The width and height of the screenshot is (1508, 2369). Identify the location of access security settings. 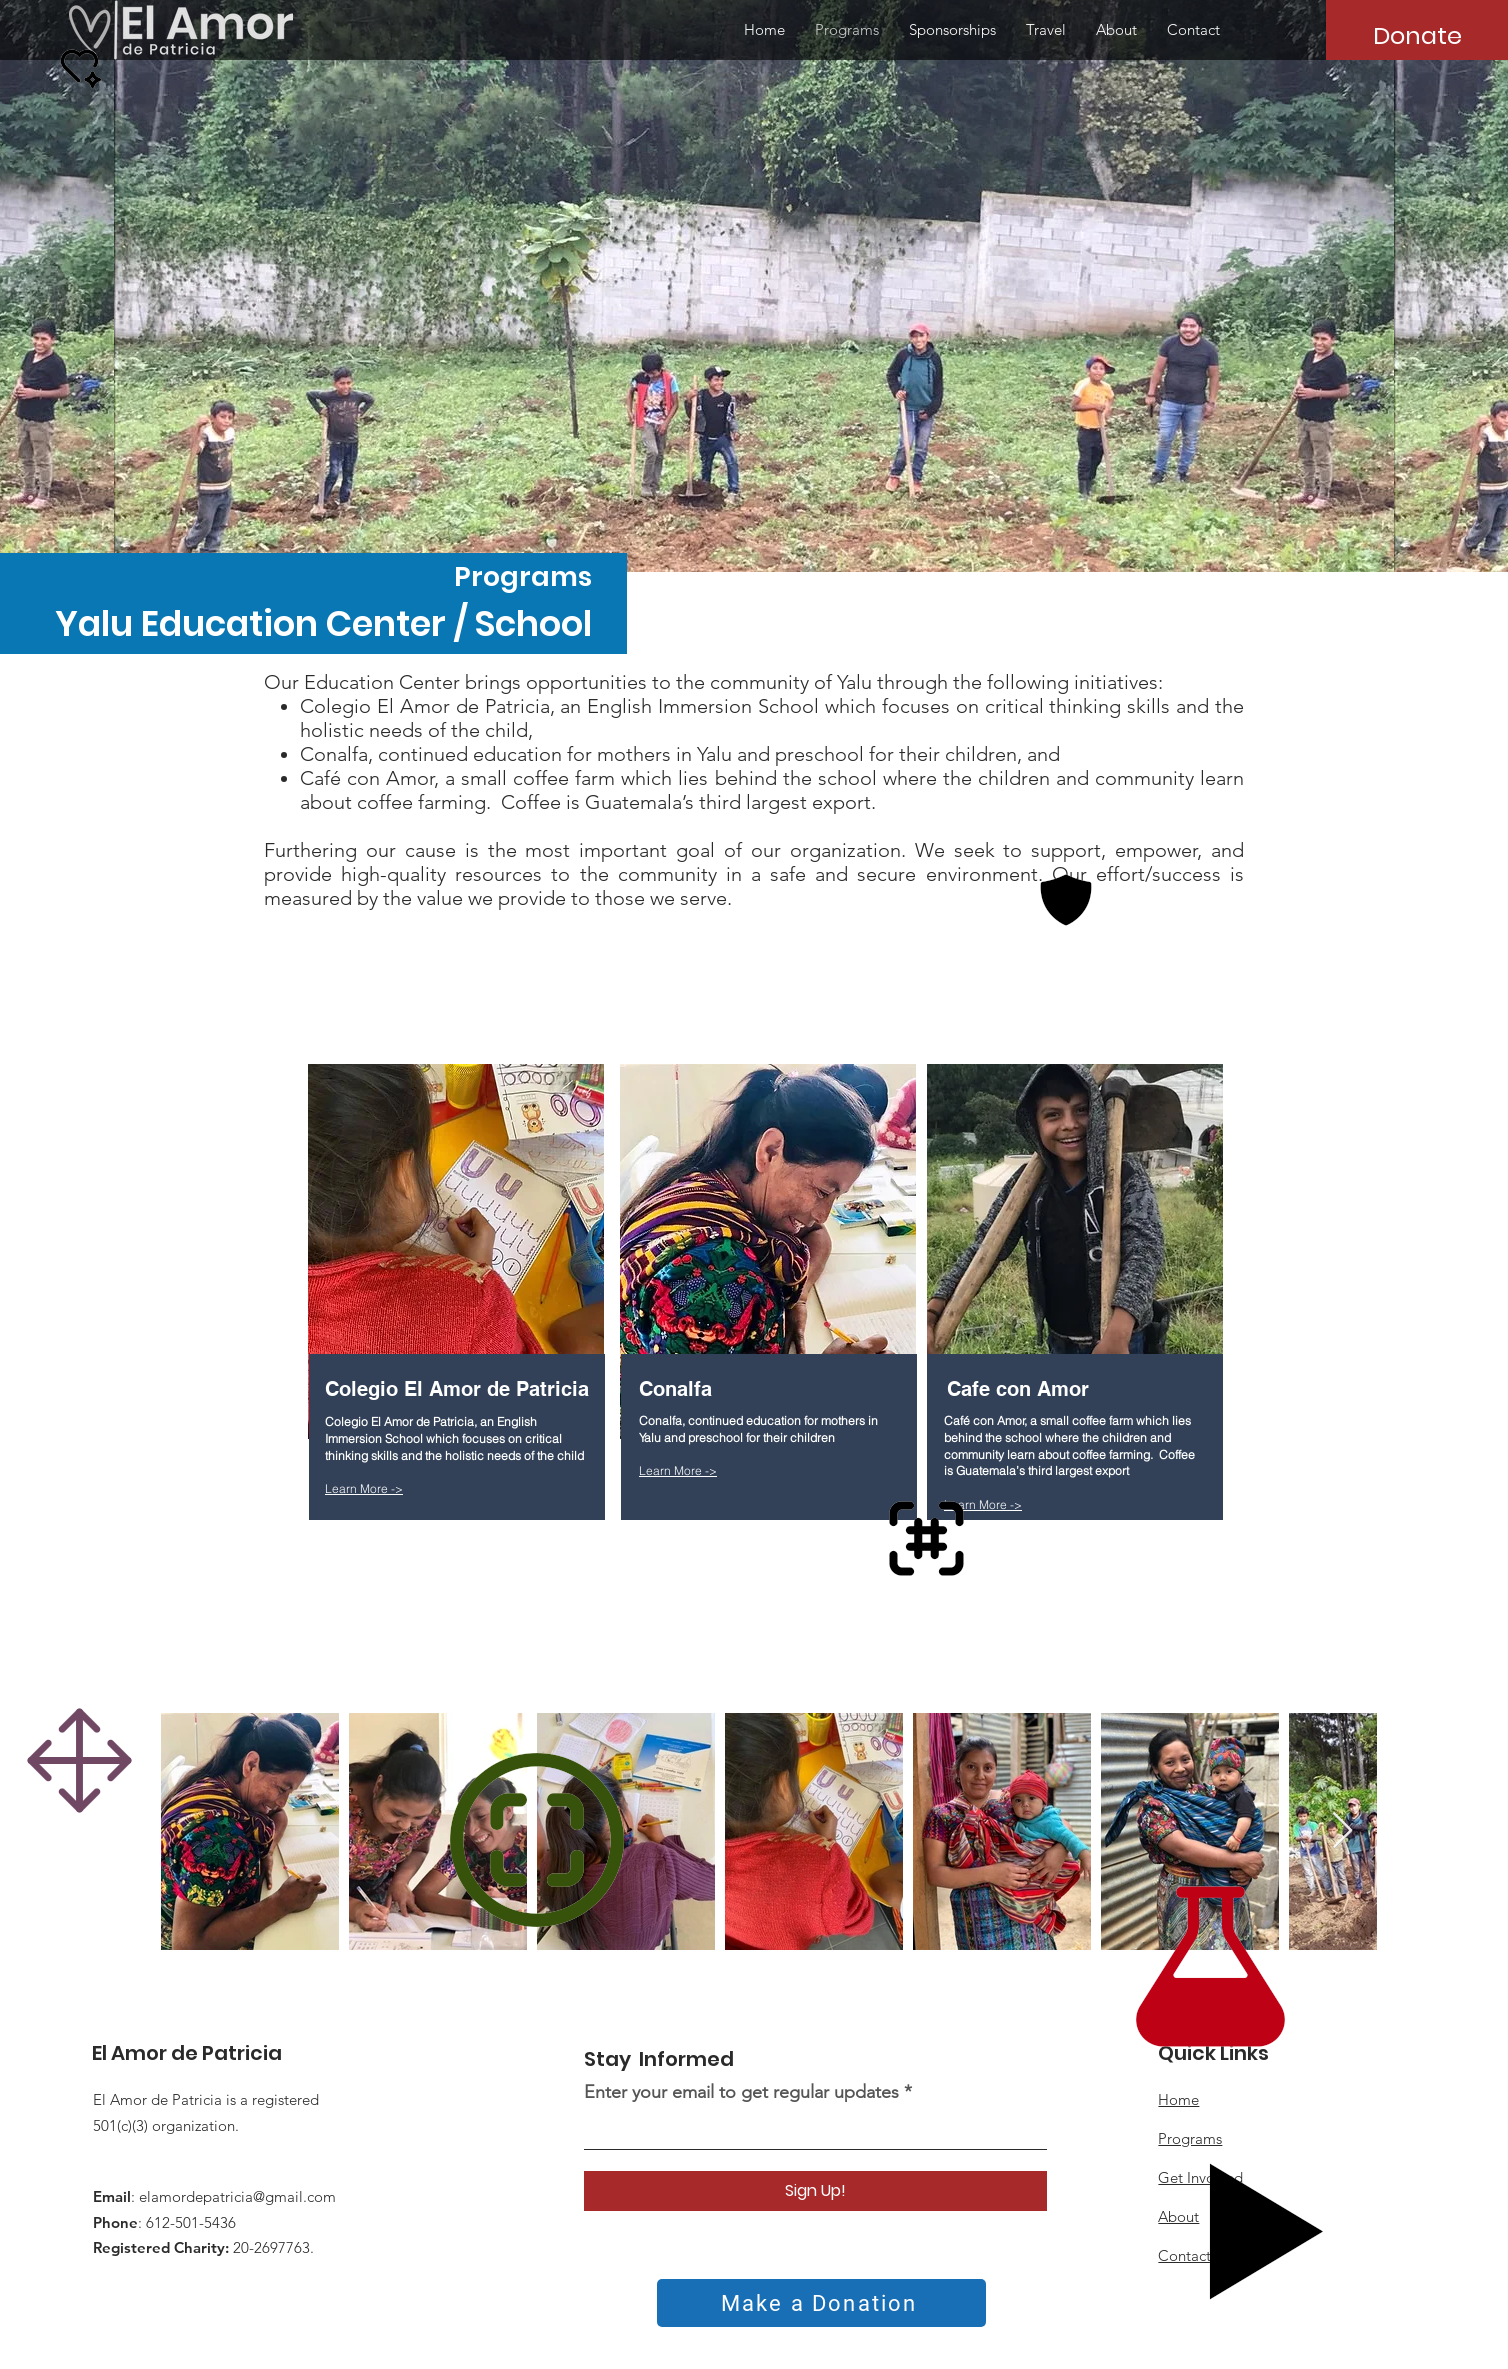
(1066, 900).